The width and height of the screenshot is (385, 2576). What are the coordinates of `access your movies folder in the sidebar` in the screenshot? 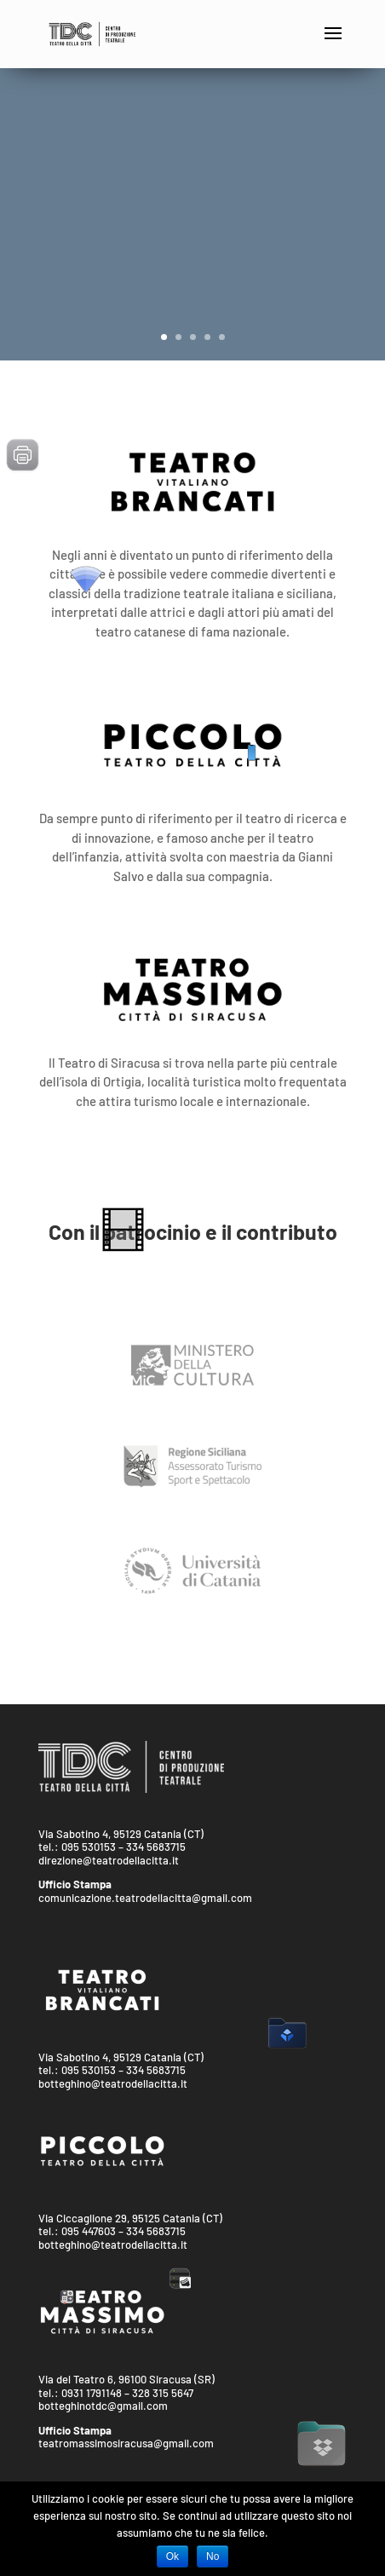 It's located at (123, 1229).